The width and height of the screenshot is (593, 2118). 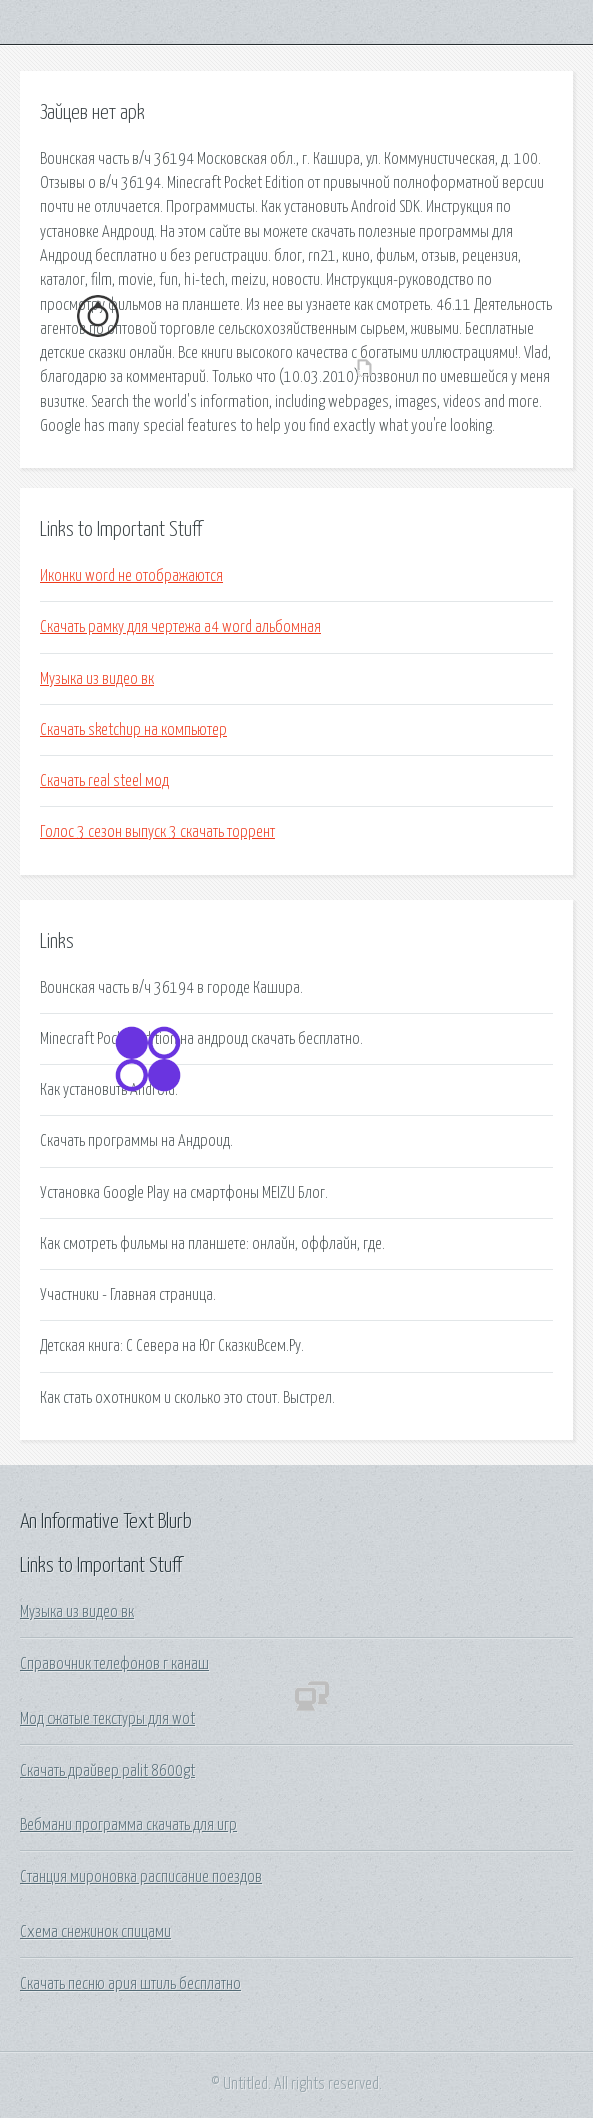 What do you see at coordinates (364, 367) in the screenshot?
I see `access your templates folder` at bounding box center [364, 367].